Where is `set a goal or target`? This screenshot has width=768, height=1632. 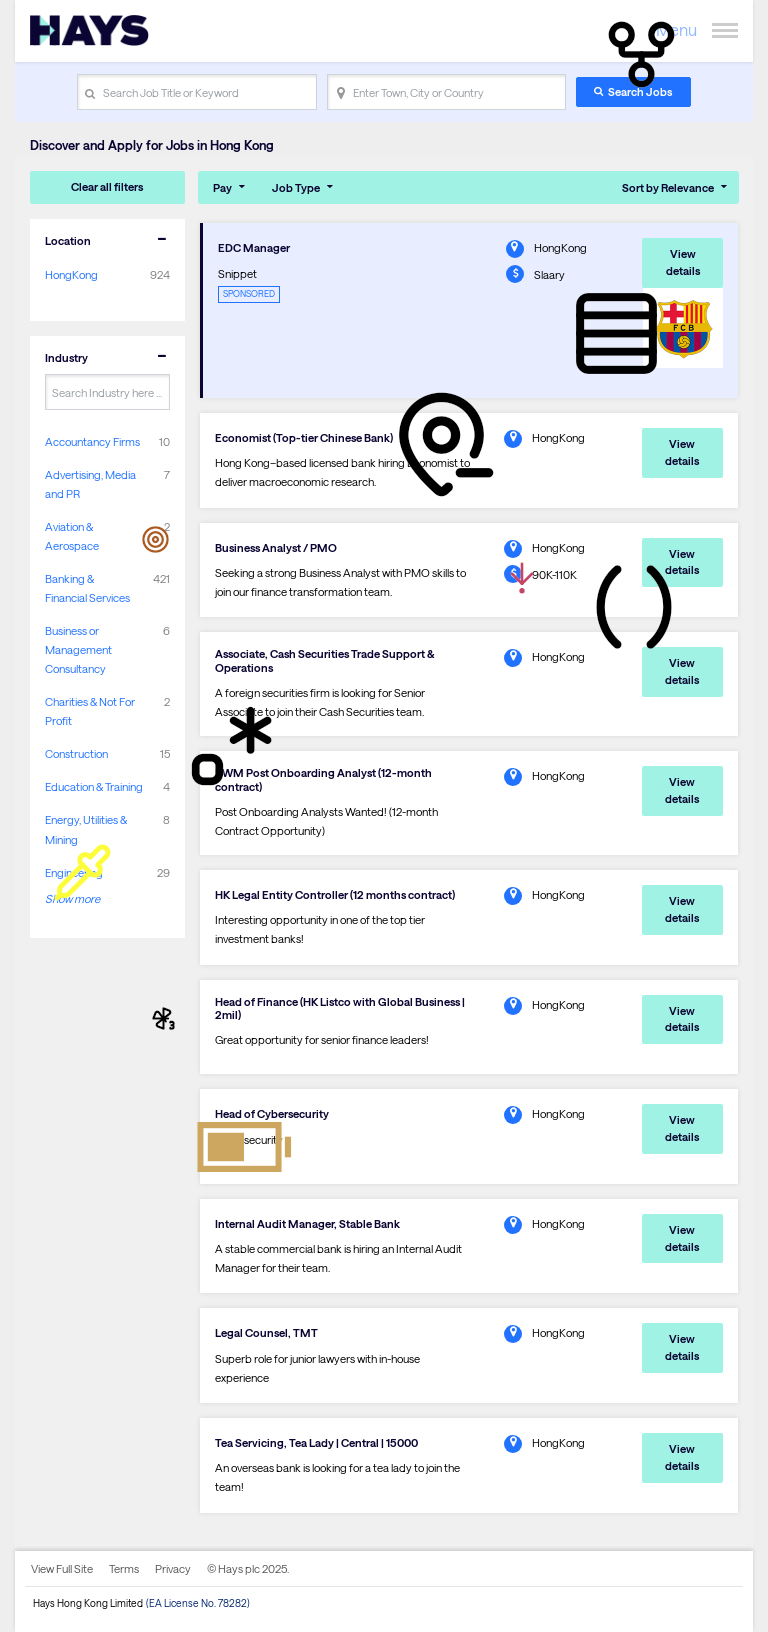 set a goal or target is located at coordinates (155, 539).